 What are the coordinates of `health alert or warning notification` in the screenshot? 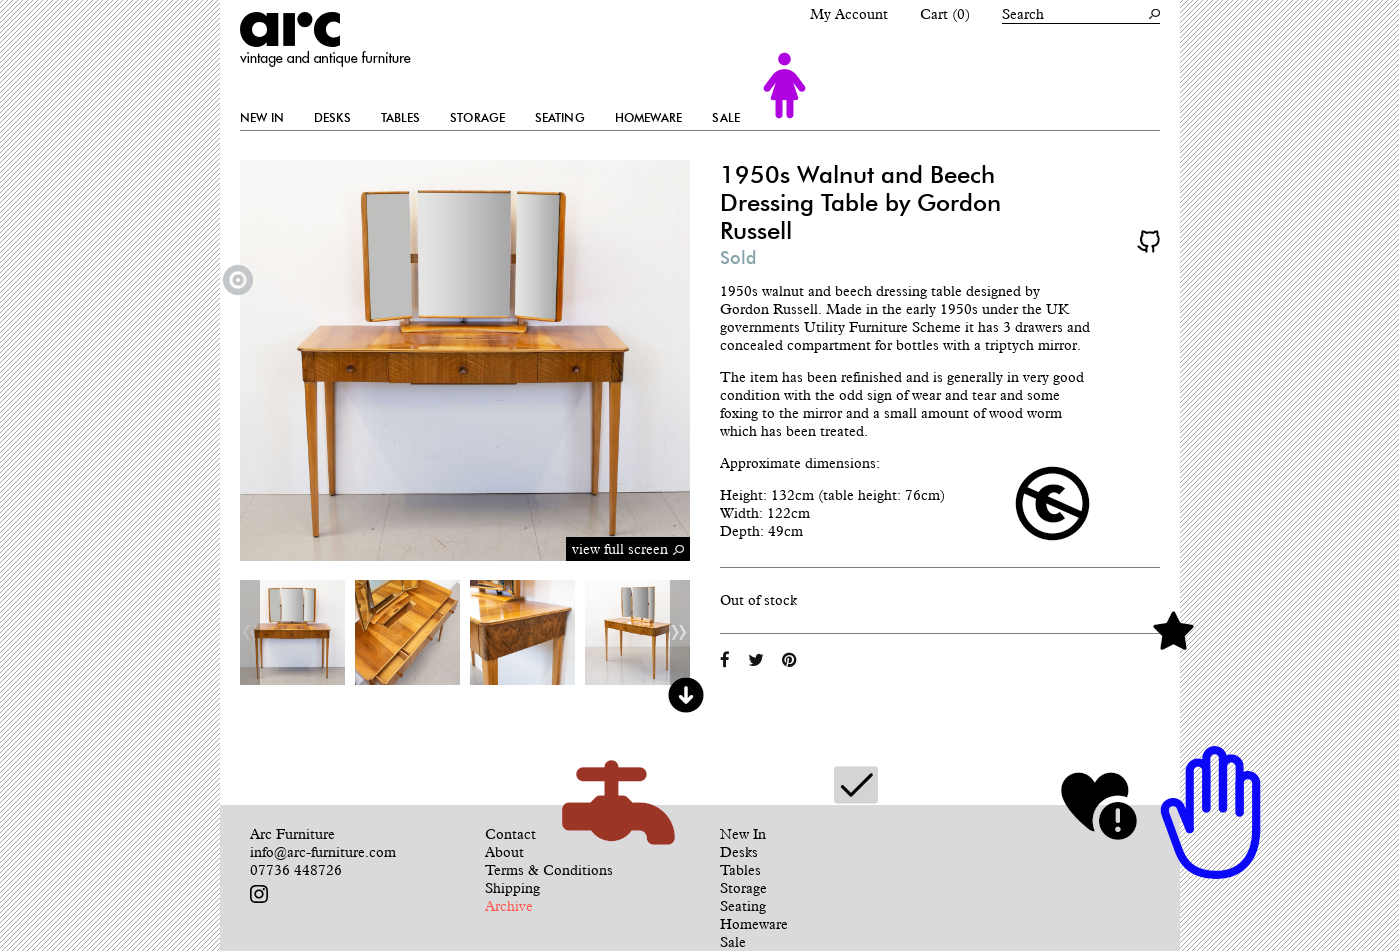 It's located at (1099, 802).